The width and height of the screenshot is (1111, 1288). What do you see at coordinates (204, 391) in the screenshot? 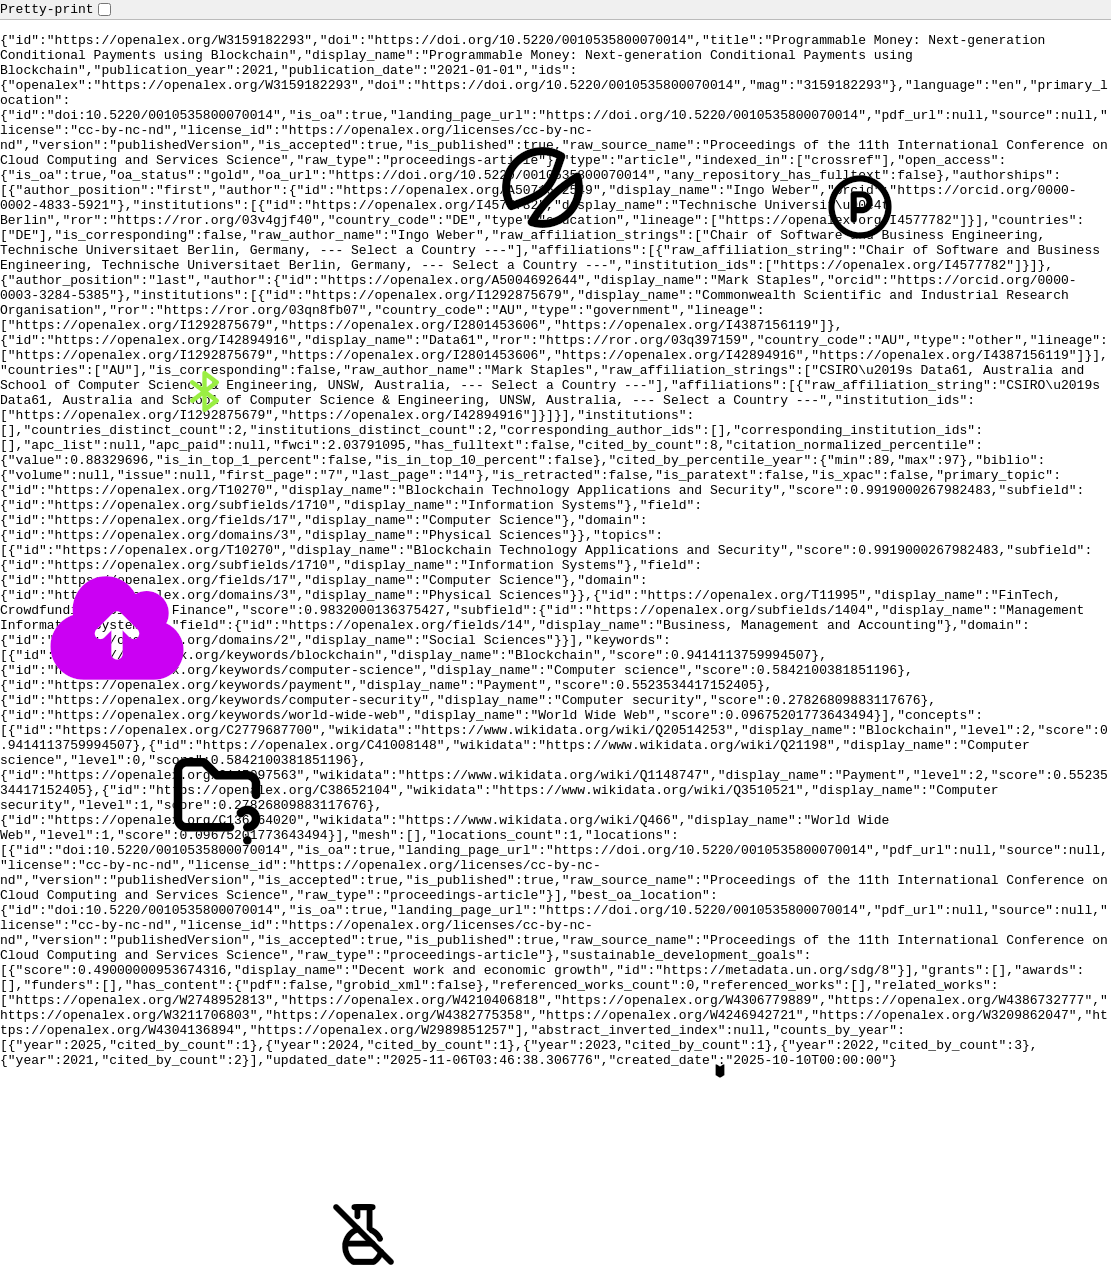
I see `toggle bluetooth connectivity on or off` at bounding box center [204, 391].